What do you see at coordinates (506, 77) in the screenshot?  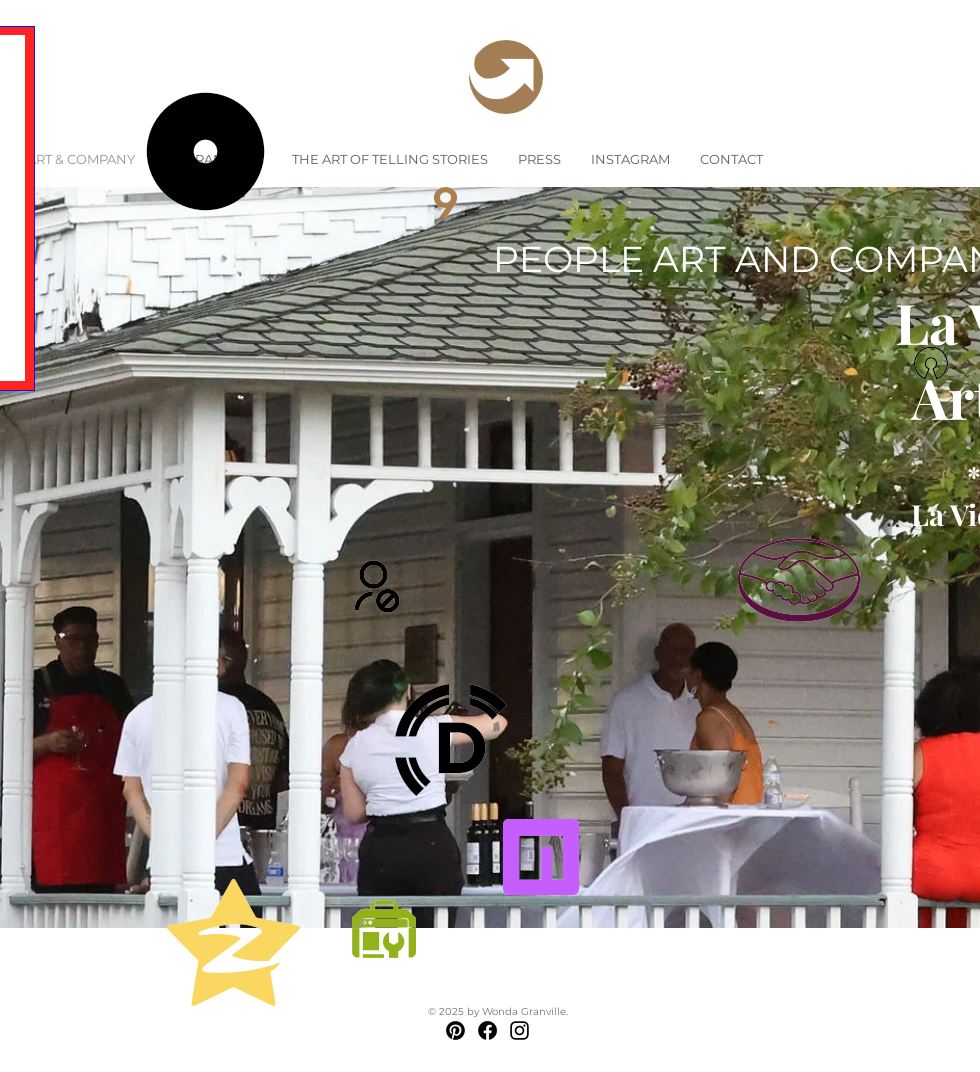 I see `visit portableapps.com website` at bounding box center [506, 77].